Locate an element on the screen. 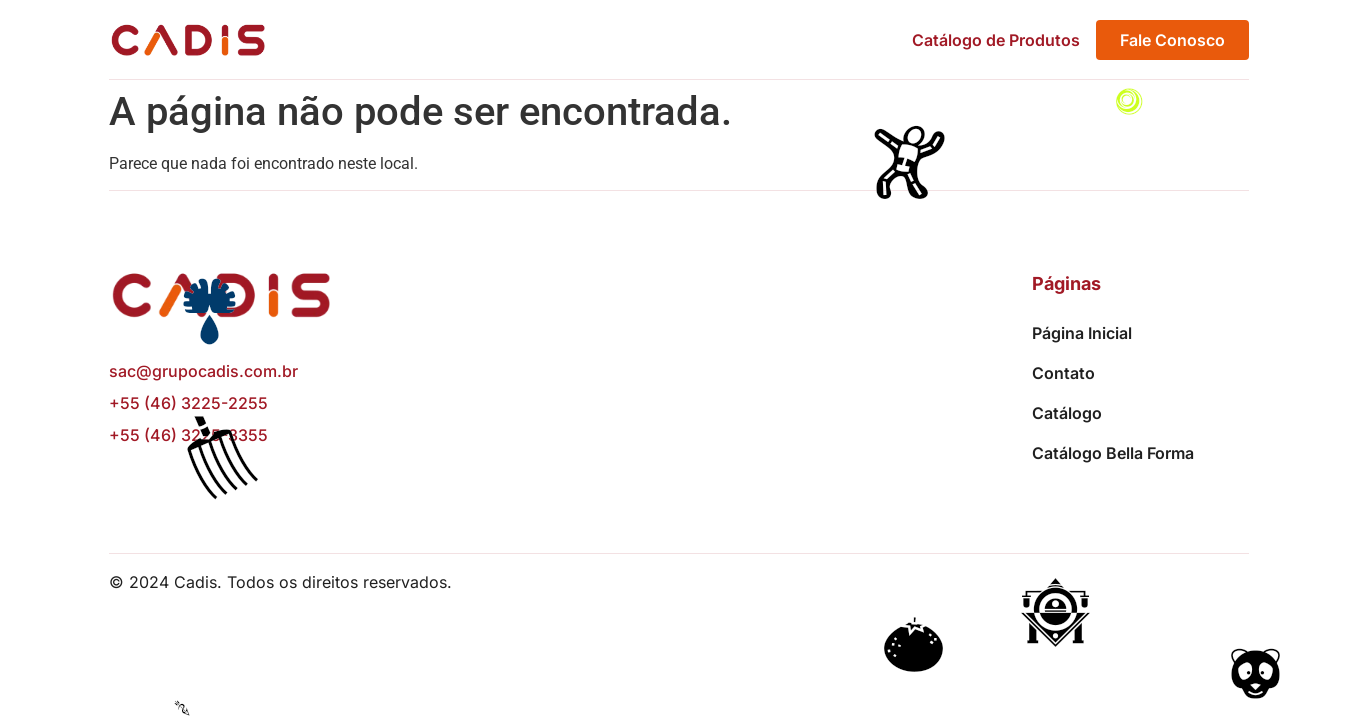 Image resolution: width=1358 pixels, height=720 pixels. decorative emblem or badge for a game achievement is located at coordinates (1055, 612).